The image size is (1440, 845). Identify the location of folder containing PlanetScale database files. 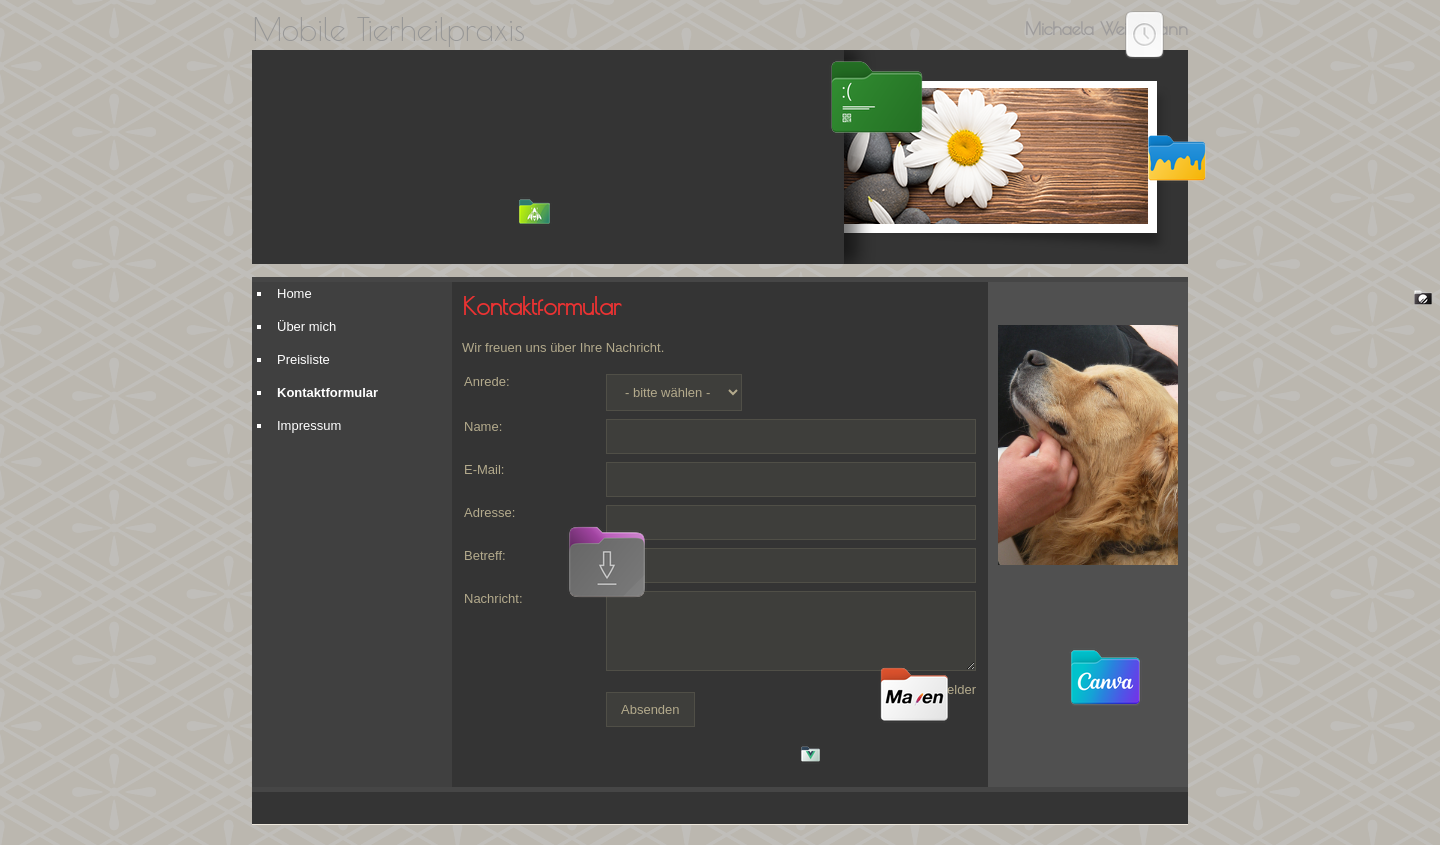
(1423, 298).